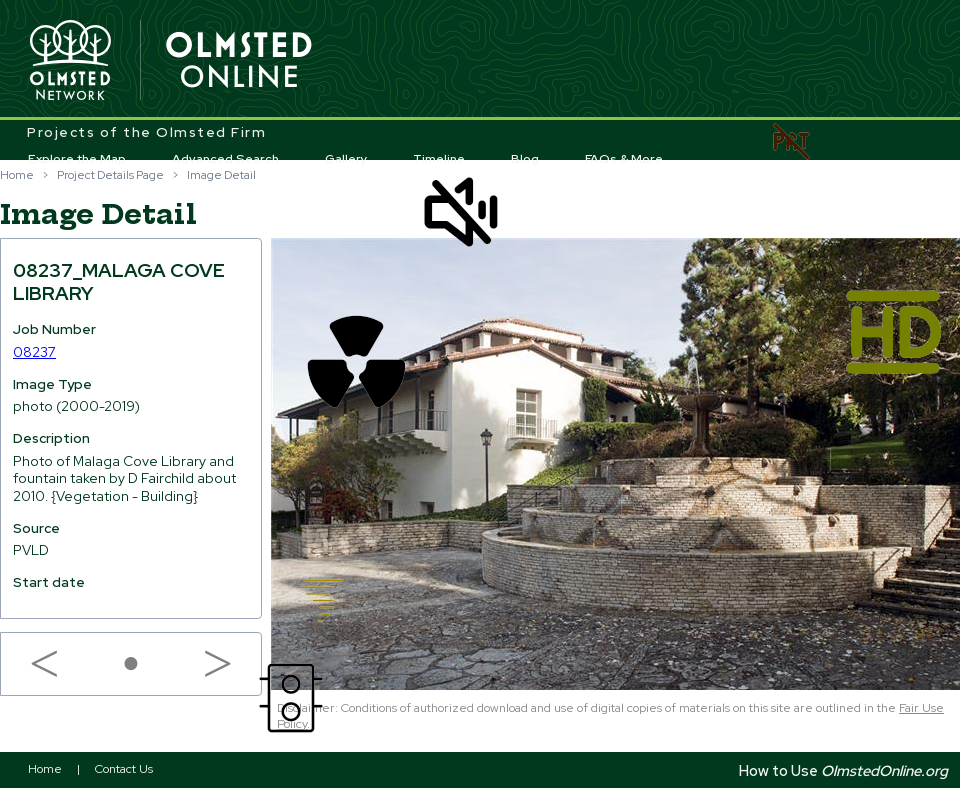 Image resolution: width=960 pixels, height=804 pixels. I want to click on http patch request disabled or unavailable, so click(791, 141).